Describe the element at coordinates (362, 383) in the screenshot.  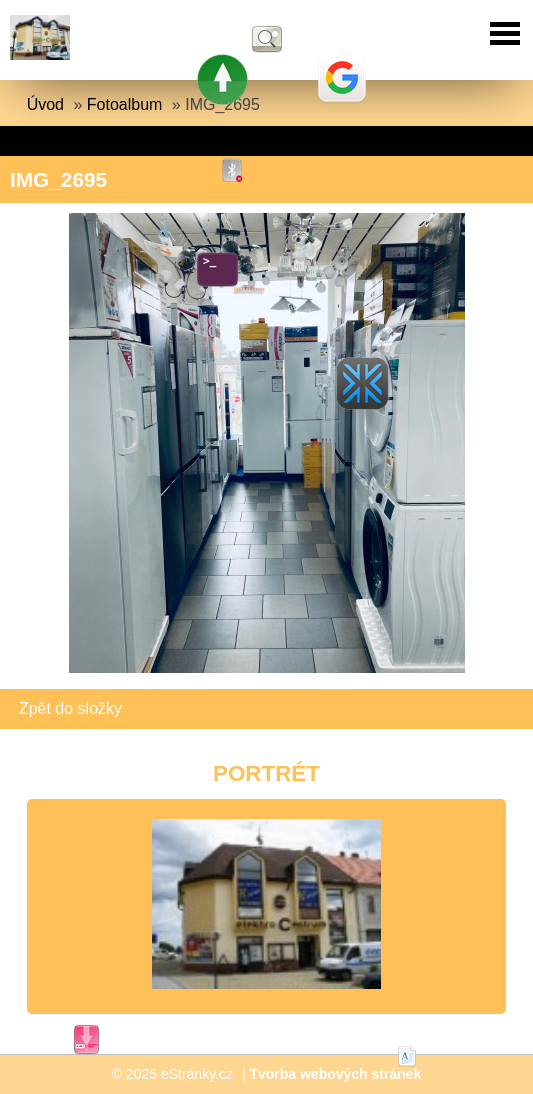
I see `open exodus cryptocurrency wallet` at that location.